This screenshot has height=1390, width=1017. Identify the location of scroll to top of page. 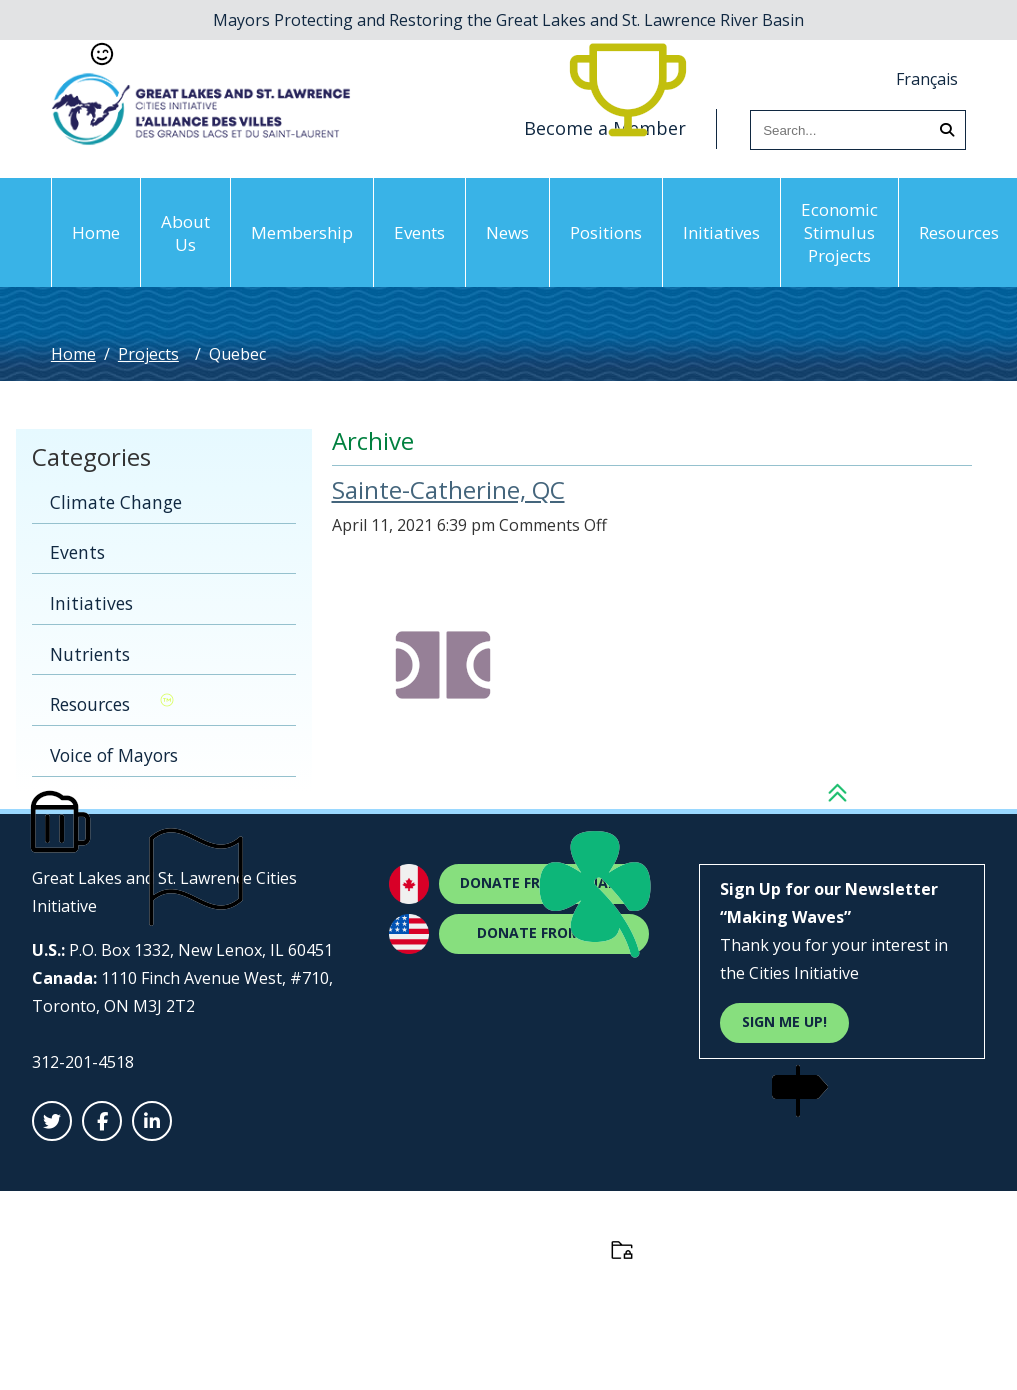
(837, 793).